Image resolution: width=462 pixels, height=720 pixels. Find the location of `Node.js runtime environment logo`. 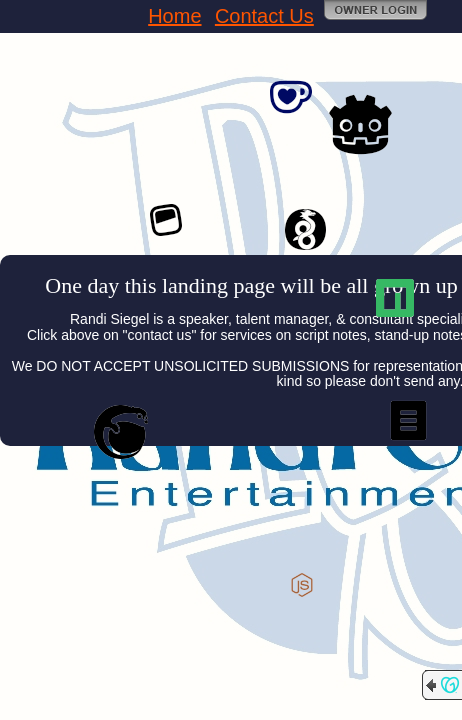

Node.js runtime environment logo is located at coordinates (302, 585).